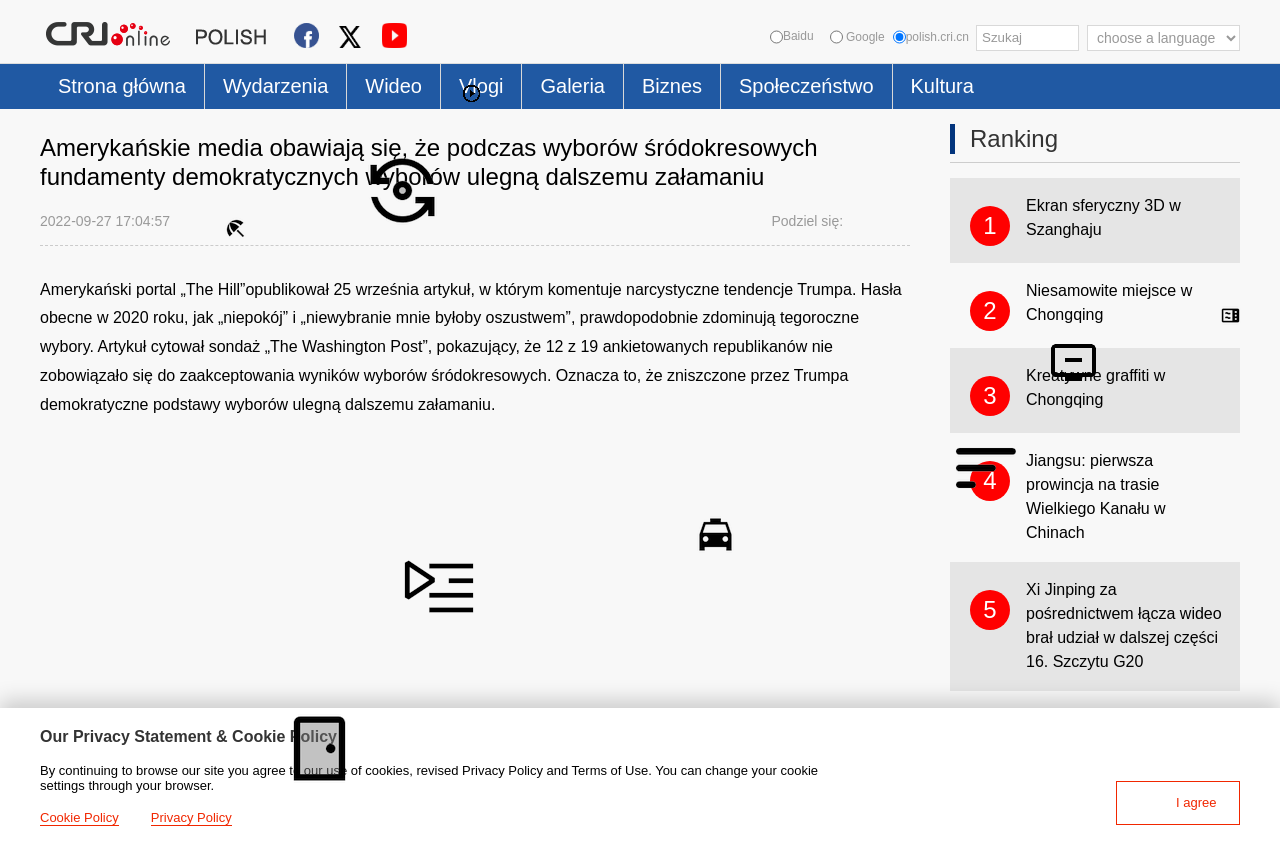 Image resolution: width=1280 pixels, height=845 pixels. What do you see at coordinates (715, 534) in the screenshot?
I see `request a taxi or rideshare` at bounding box center [715, 534].